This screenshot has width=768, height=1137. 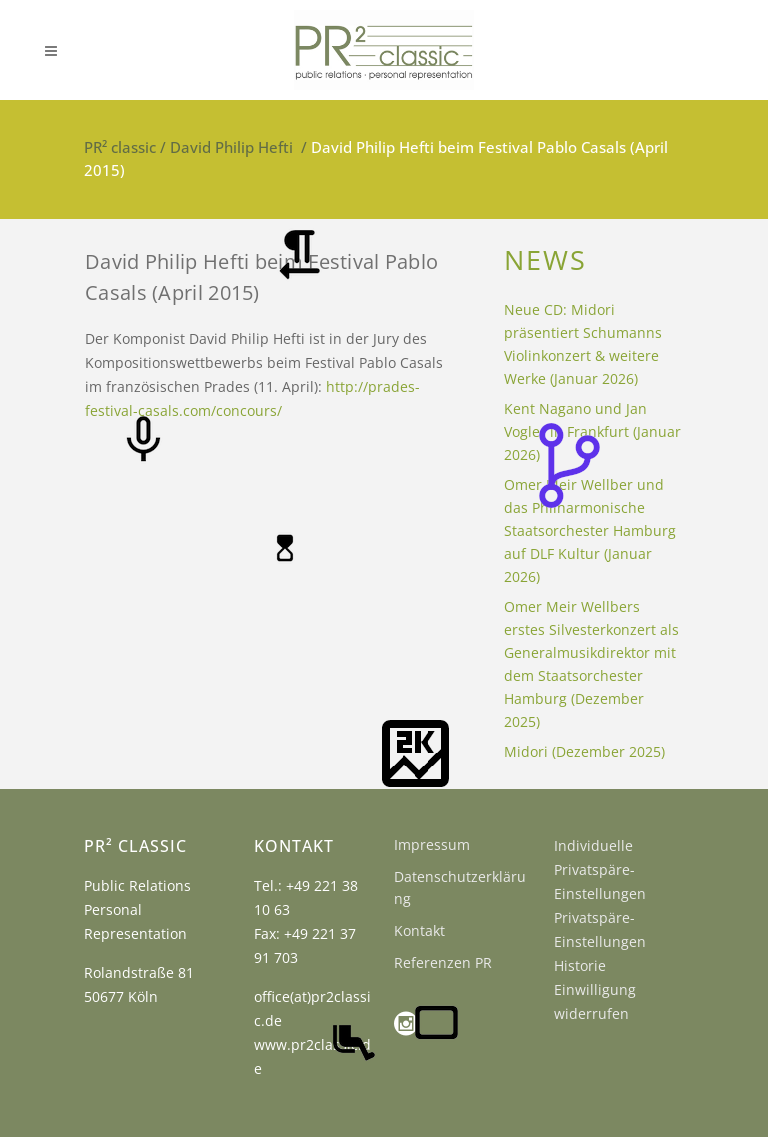 What do you see at coordinates (299, 255) in the screenshot?
I see `switch text direction to right-to-left` at bounding box center [299, 255].